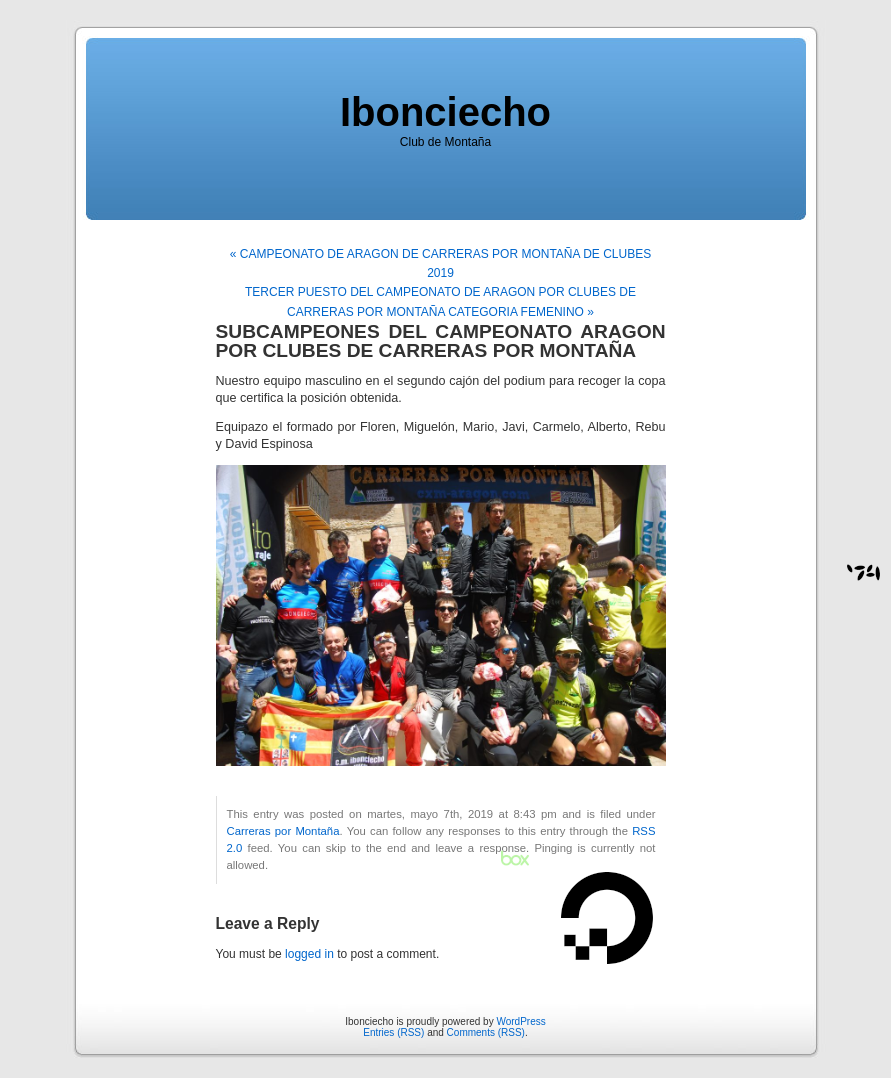 Image resolution: width=891 pixels, height=1078 pixels. What do you see at coordinates (607, 918) in the screenshot?
I see `DigitalOcean logo` at bounding box center [607, 918].